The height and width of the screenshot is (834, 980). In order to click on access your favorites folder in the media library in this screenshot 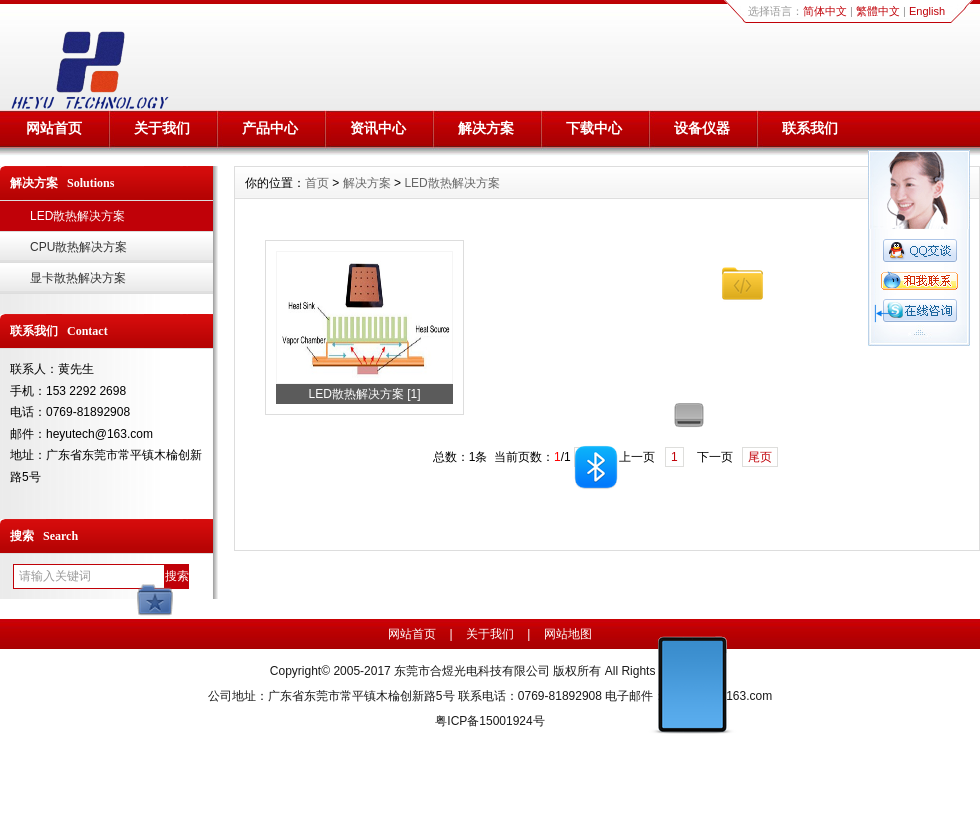, I will do `click(155, 600)`.